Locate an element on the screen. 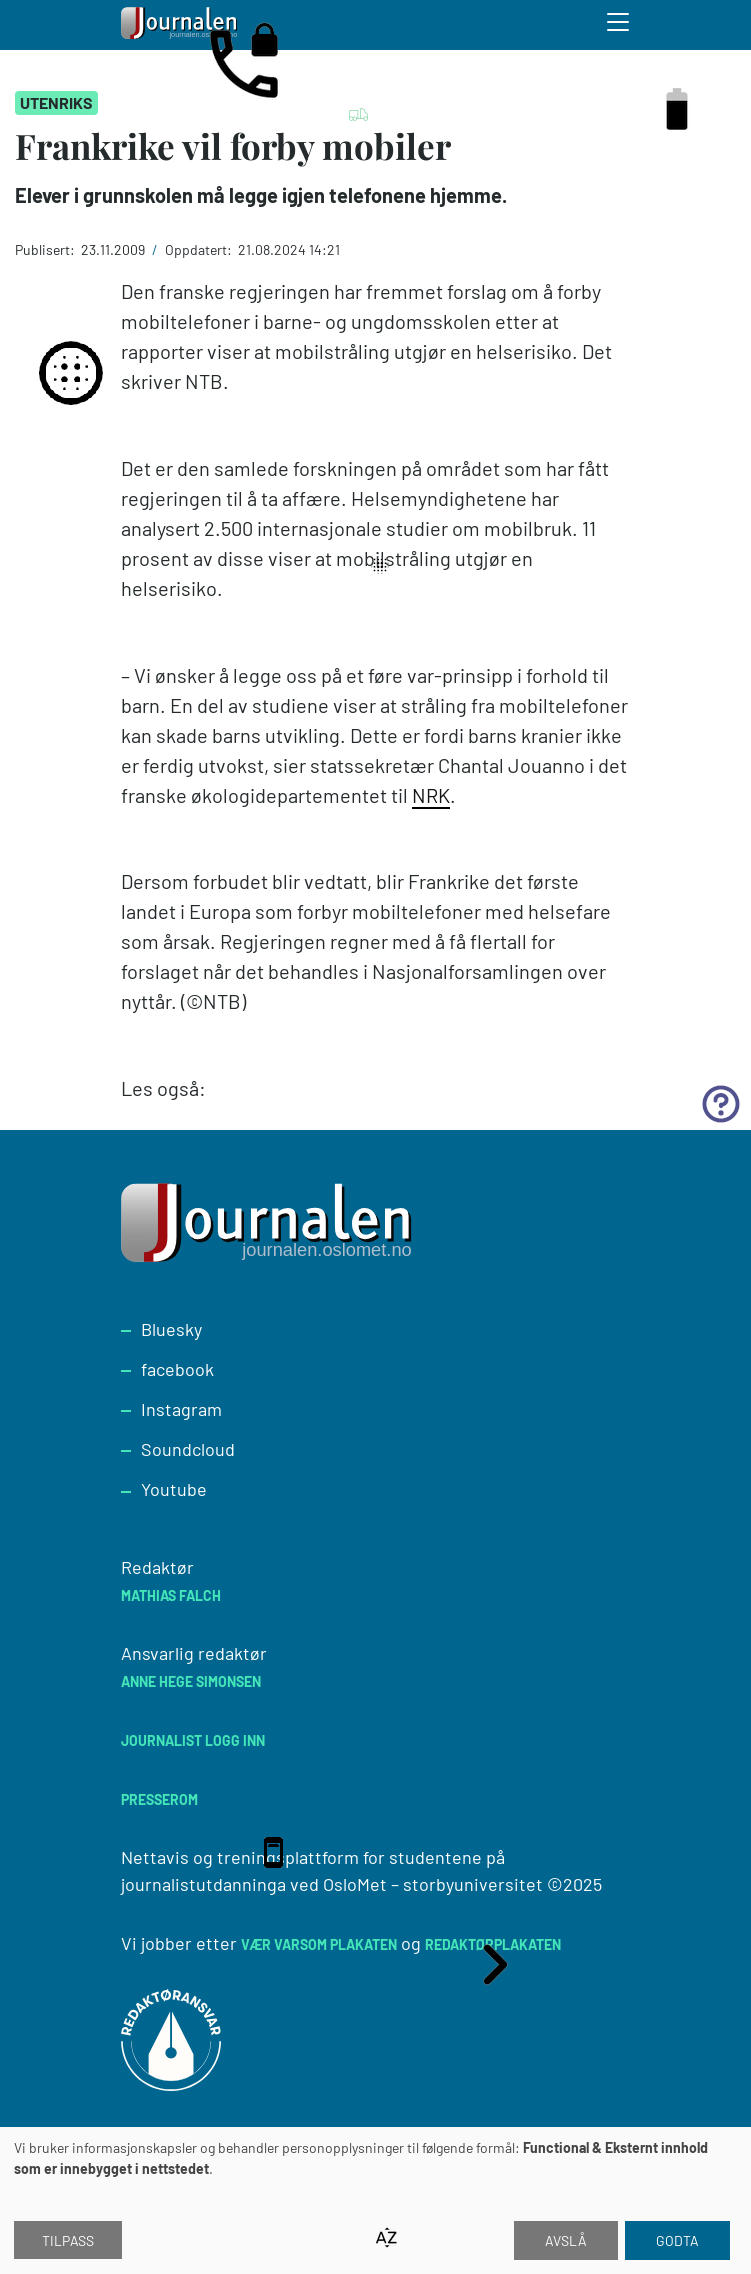 Image resolution: width=751 pixels, height=2274 pixels. apply blur effect to image is located at coordinates (380, 565).